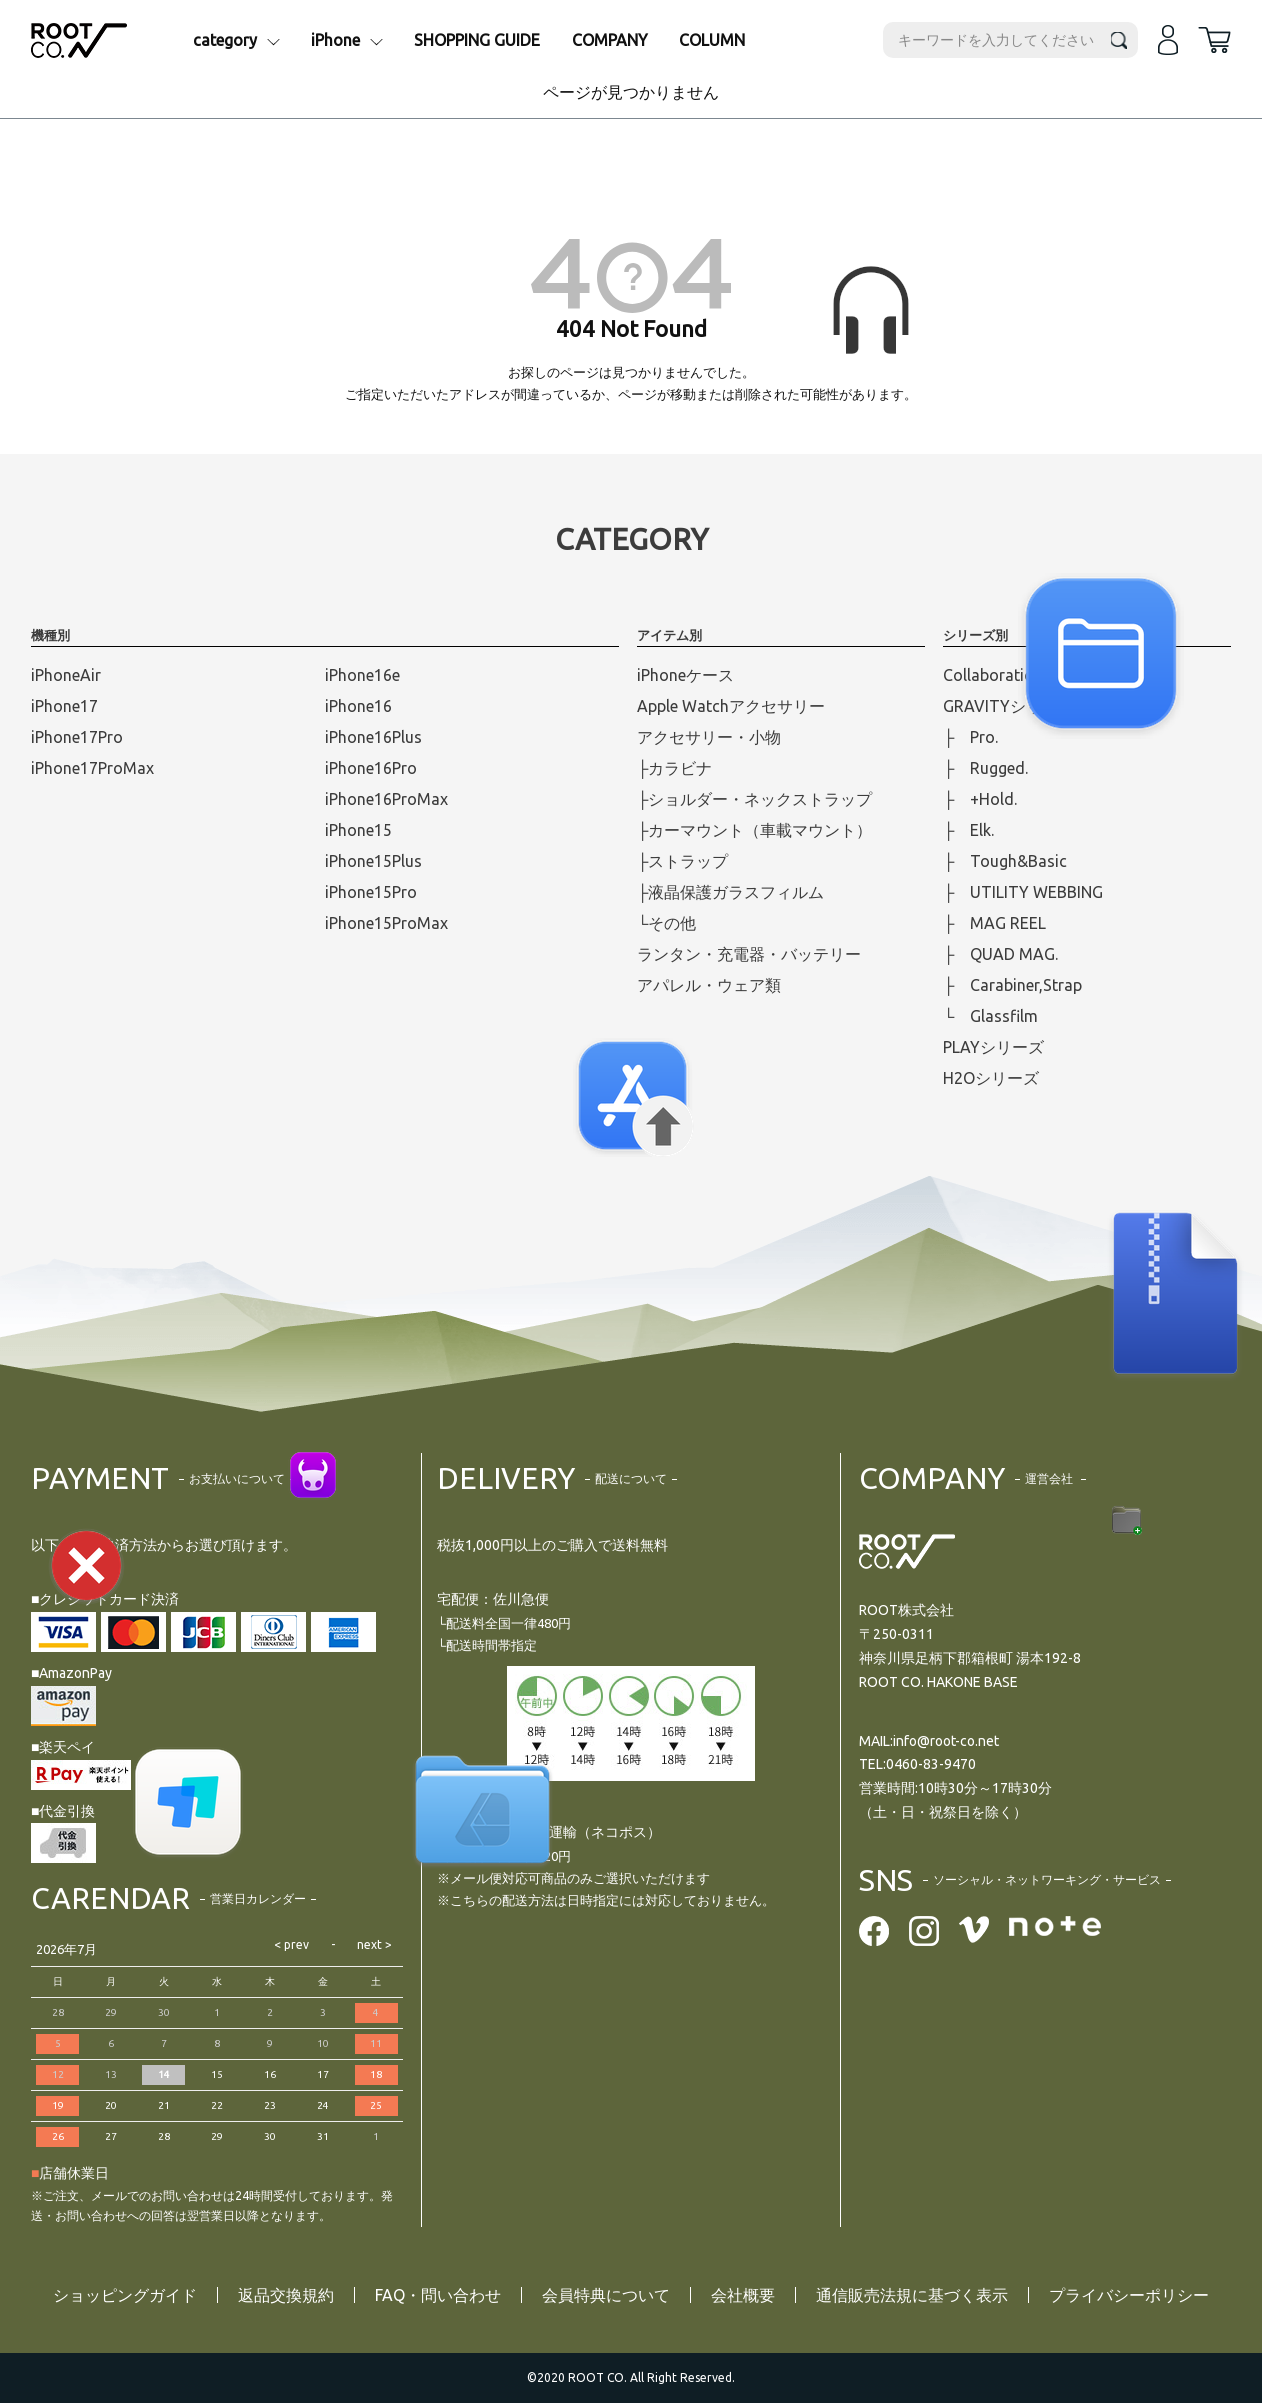  Describe the element at coordinates (313, 1475) in the screenshot. I see `launch hollow knight game` at that location.